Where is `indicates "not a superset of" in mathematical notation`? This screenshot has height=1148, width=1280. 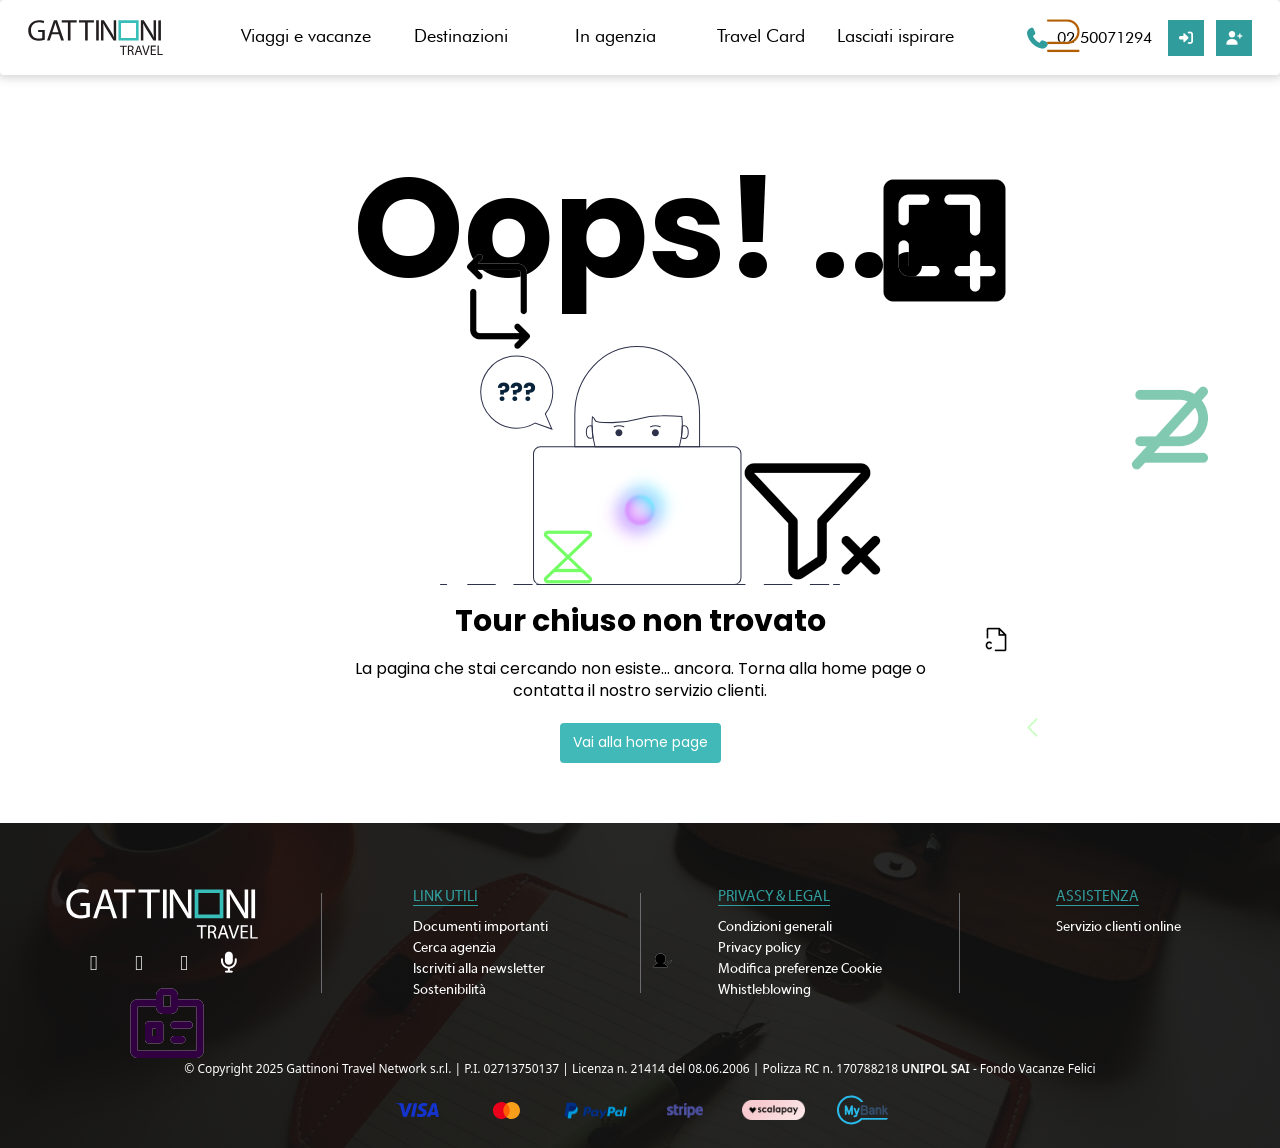 indicates "not a superset of" in mathematical notation is located at coordinates (1170, 428).